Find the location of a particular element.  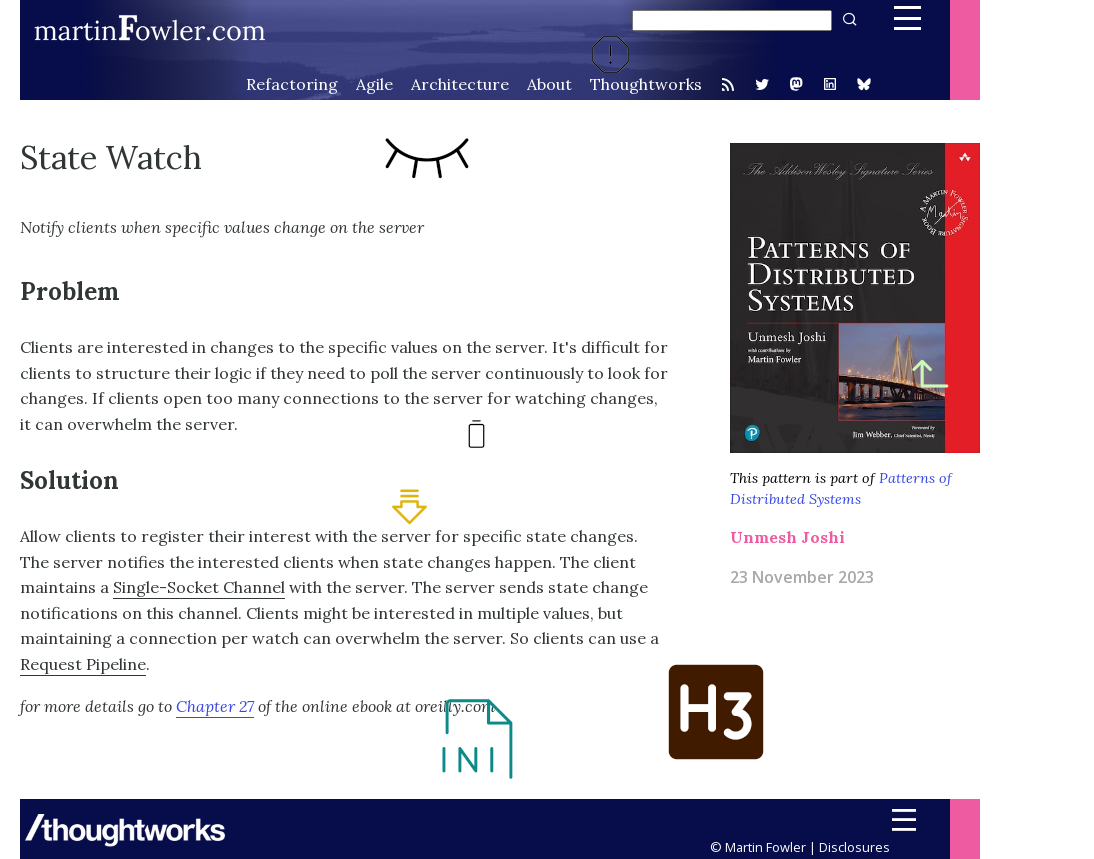

indicates a warning or critical alert is located at coordinates (610, 54).